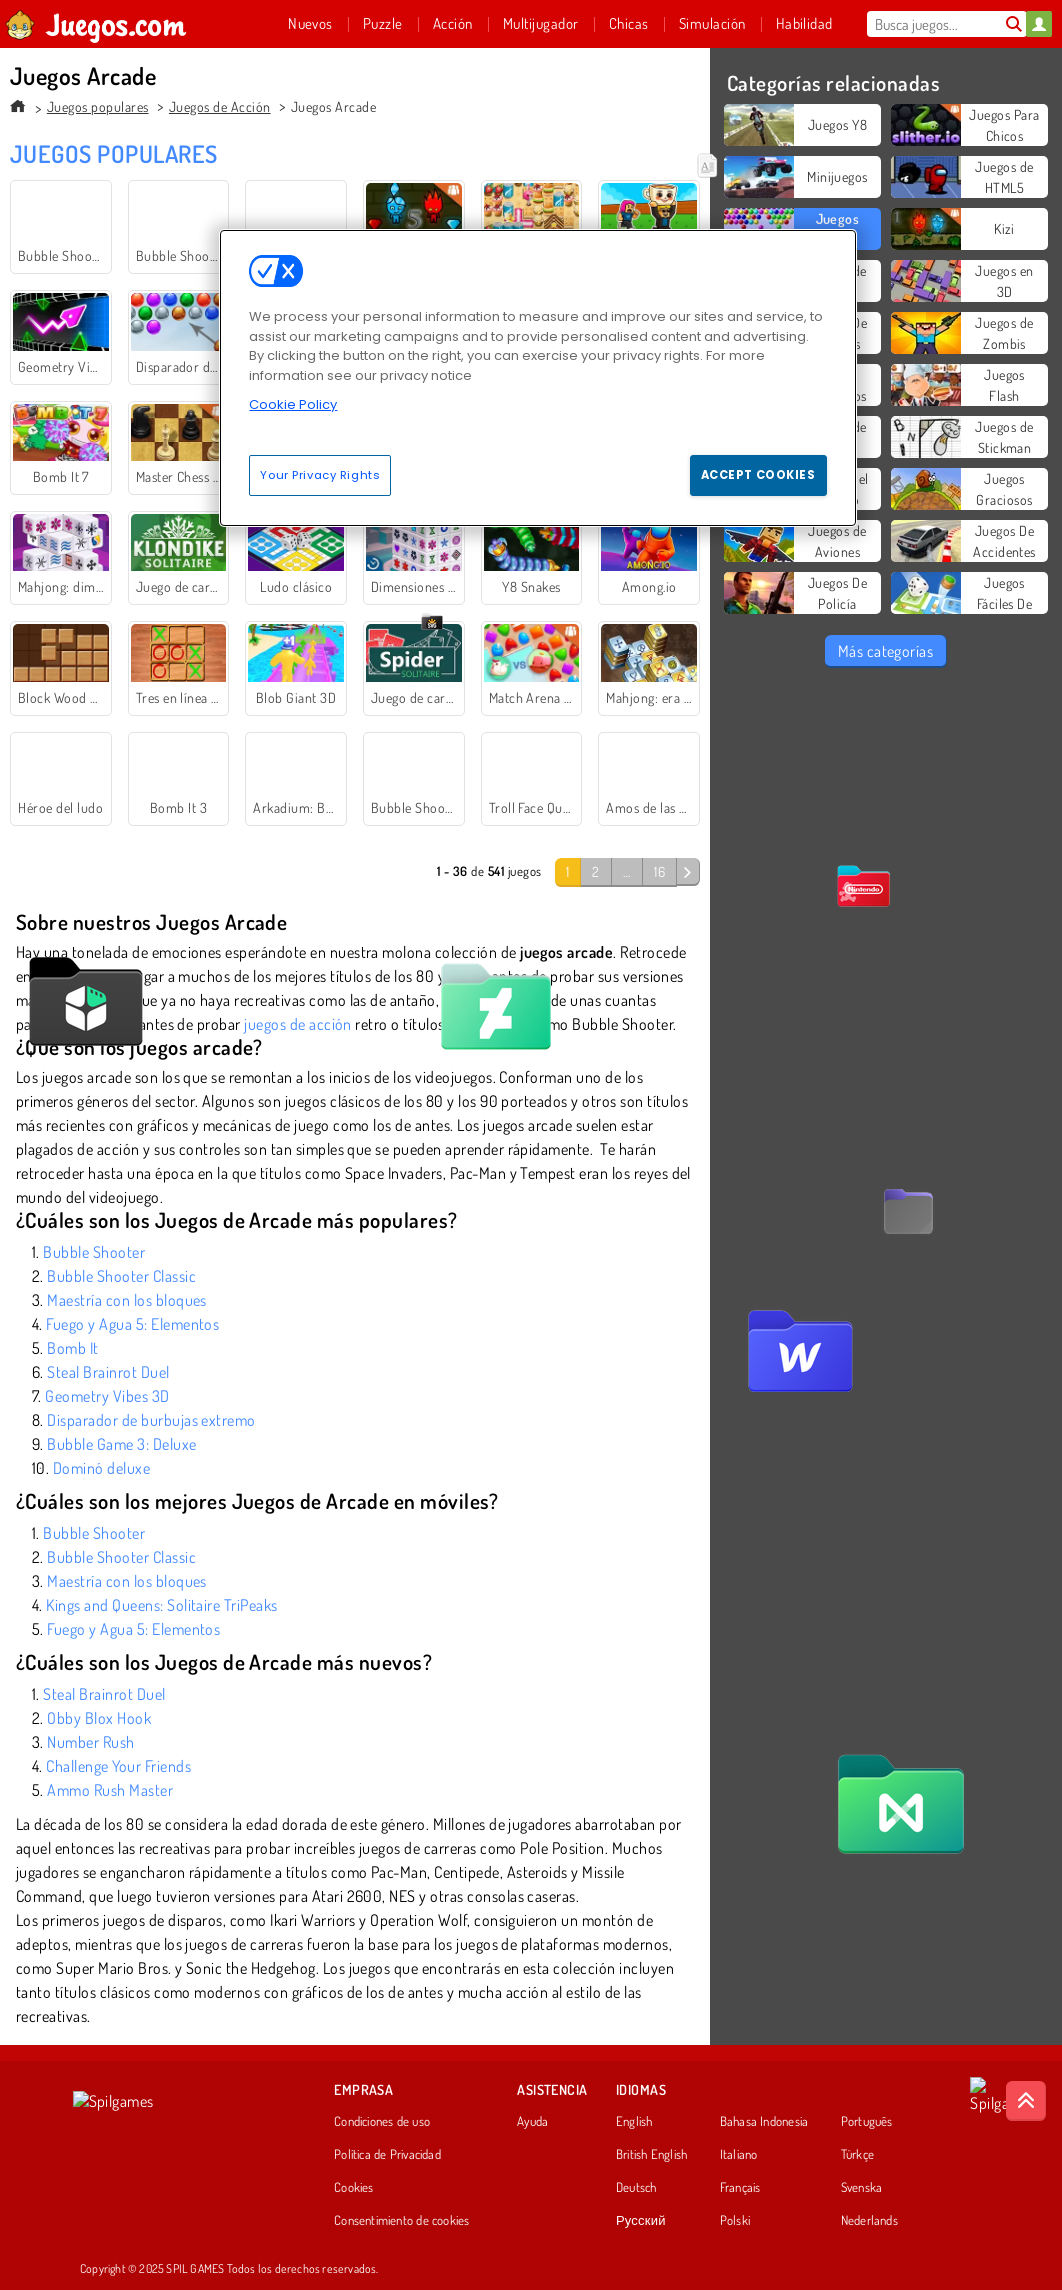 The height and width of the screenshot is (2290, 1062). What do you see at coordinates (800, 1354) in the screenshot?
I see `folder containing Webflow project files` at bounding box center [800, 1354].